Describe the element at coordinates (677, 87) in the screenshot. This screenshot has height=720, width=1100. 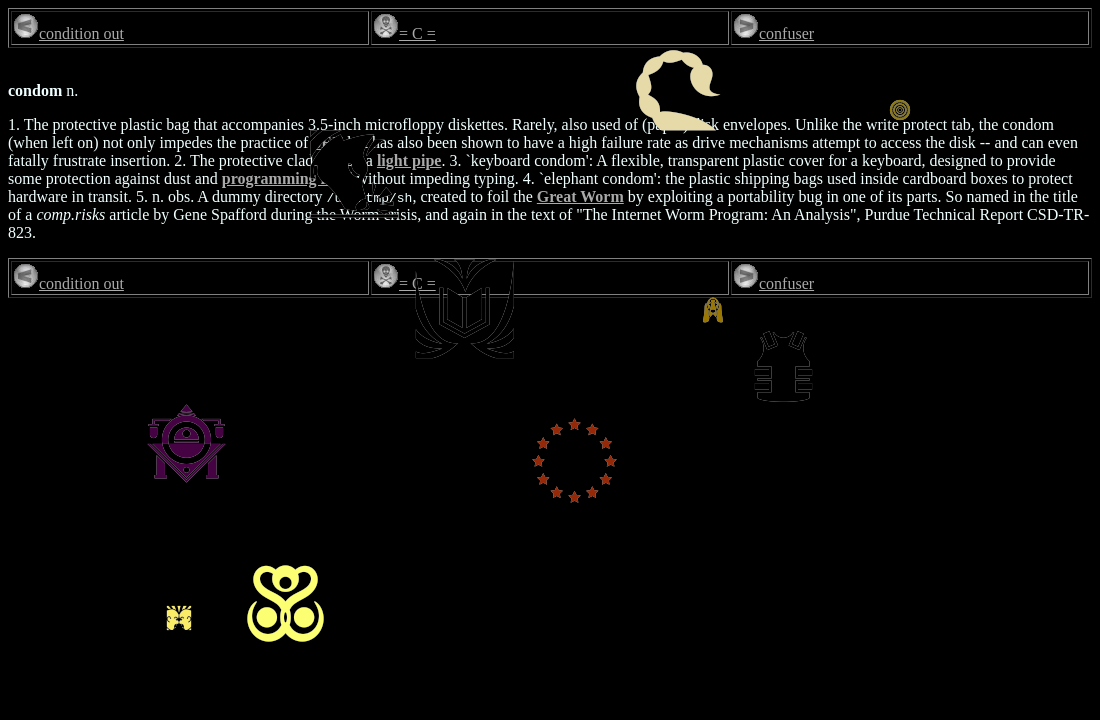
I see `scorpion creature or enemy type in a game` at that location.